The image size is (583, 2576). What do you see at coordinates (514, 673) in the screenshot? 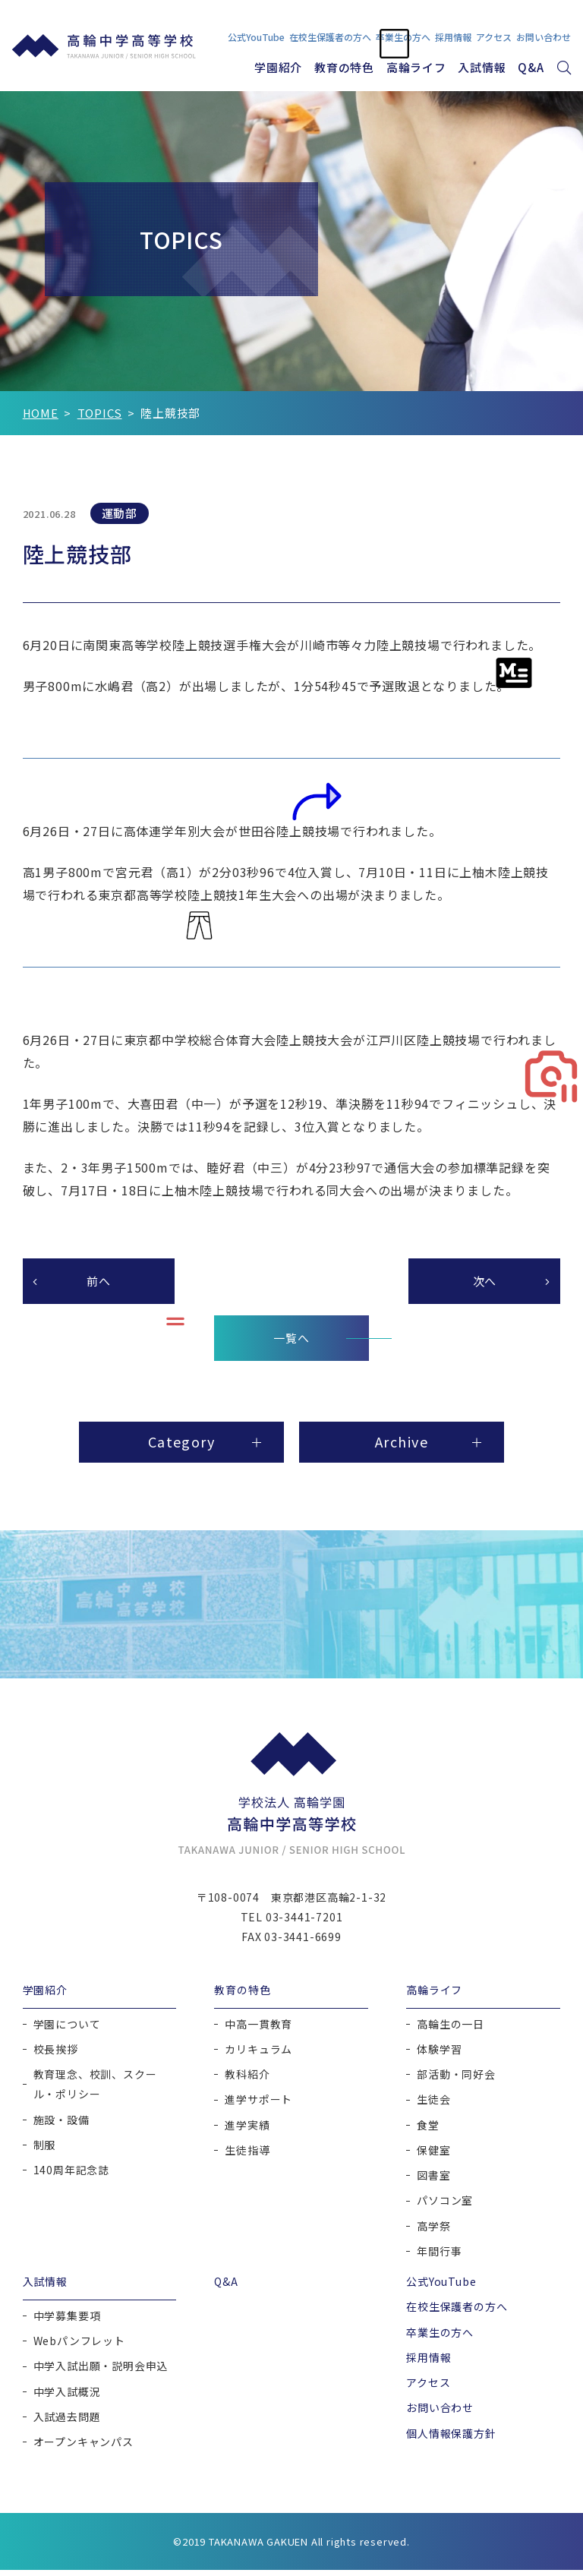
I see `open article on Medium` at bounding box center [514, 673].